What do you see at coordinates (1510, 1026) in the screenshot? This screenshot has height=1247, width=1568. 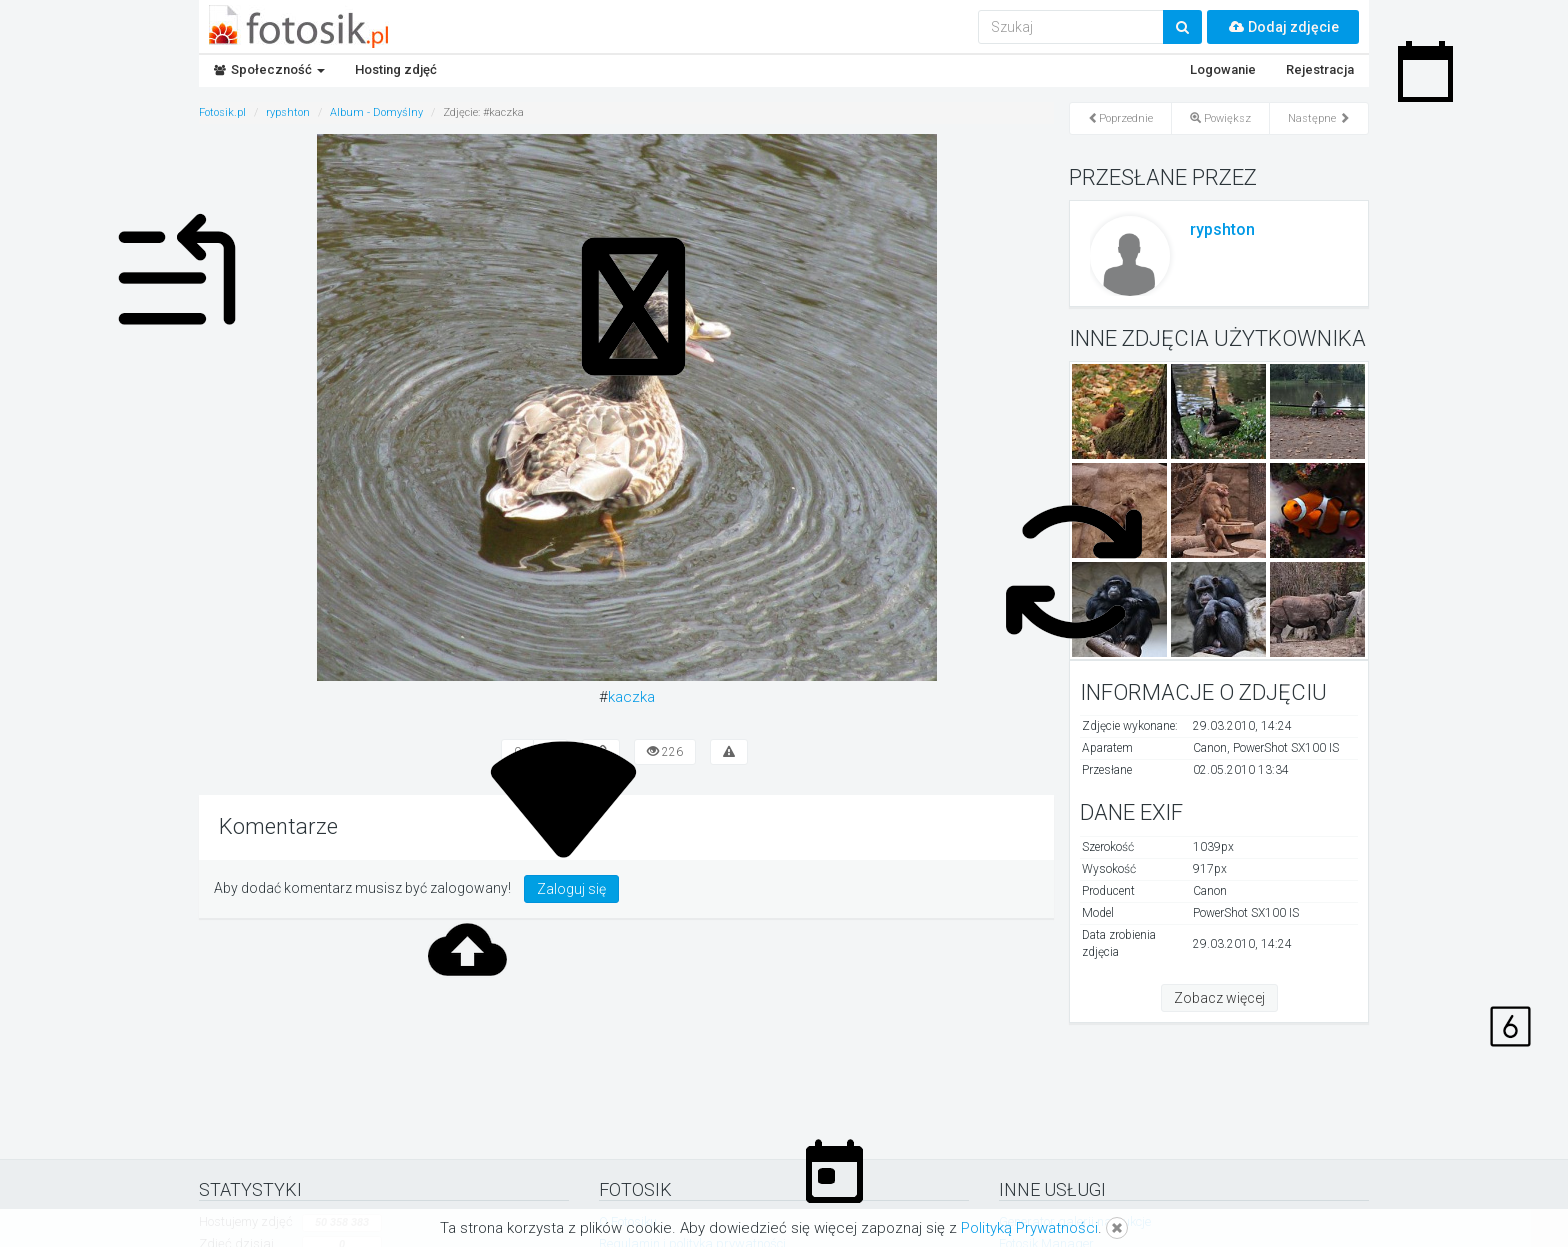 I see `select or input the number six` at bounding box center [1510, 1026].